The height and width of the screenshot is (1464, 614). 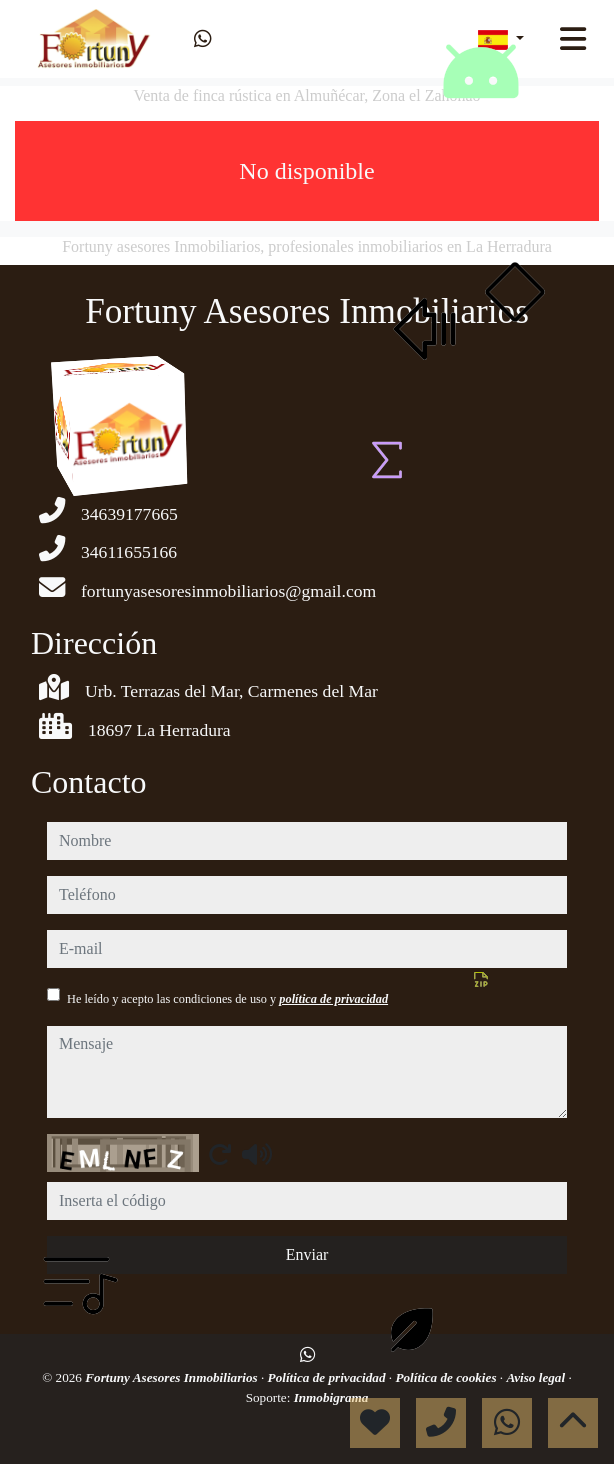 I want to click on compressed file or archive, so click(x=481, y=980).